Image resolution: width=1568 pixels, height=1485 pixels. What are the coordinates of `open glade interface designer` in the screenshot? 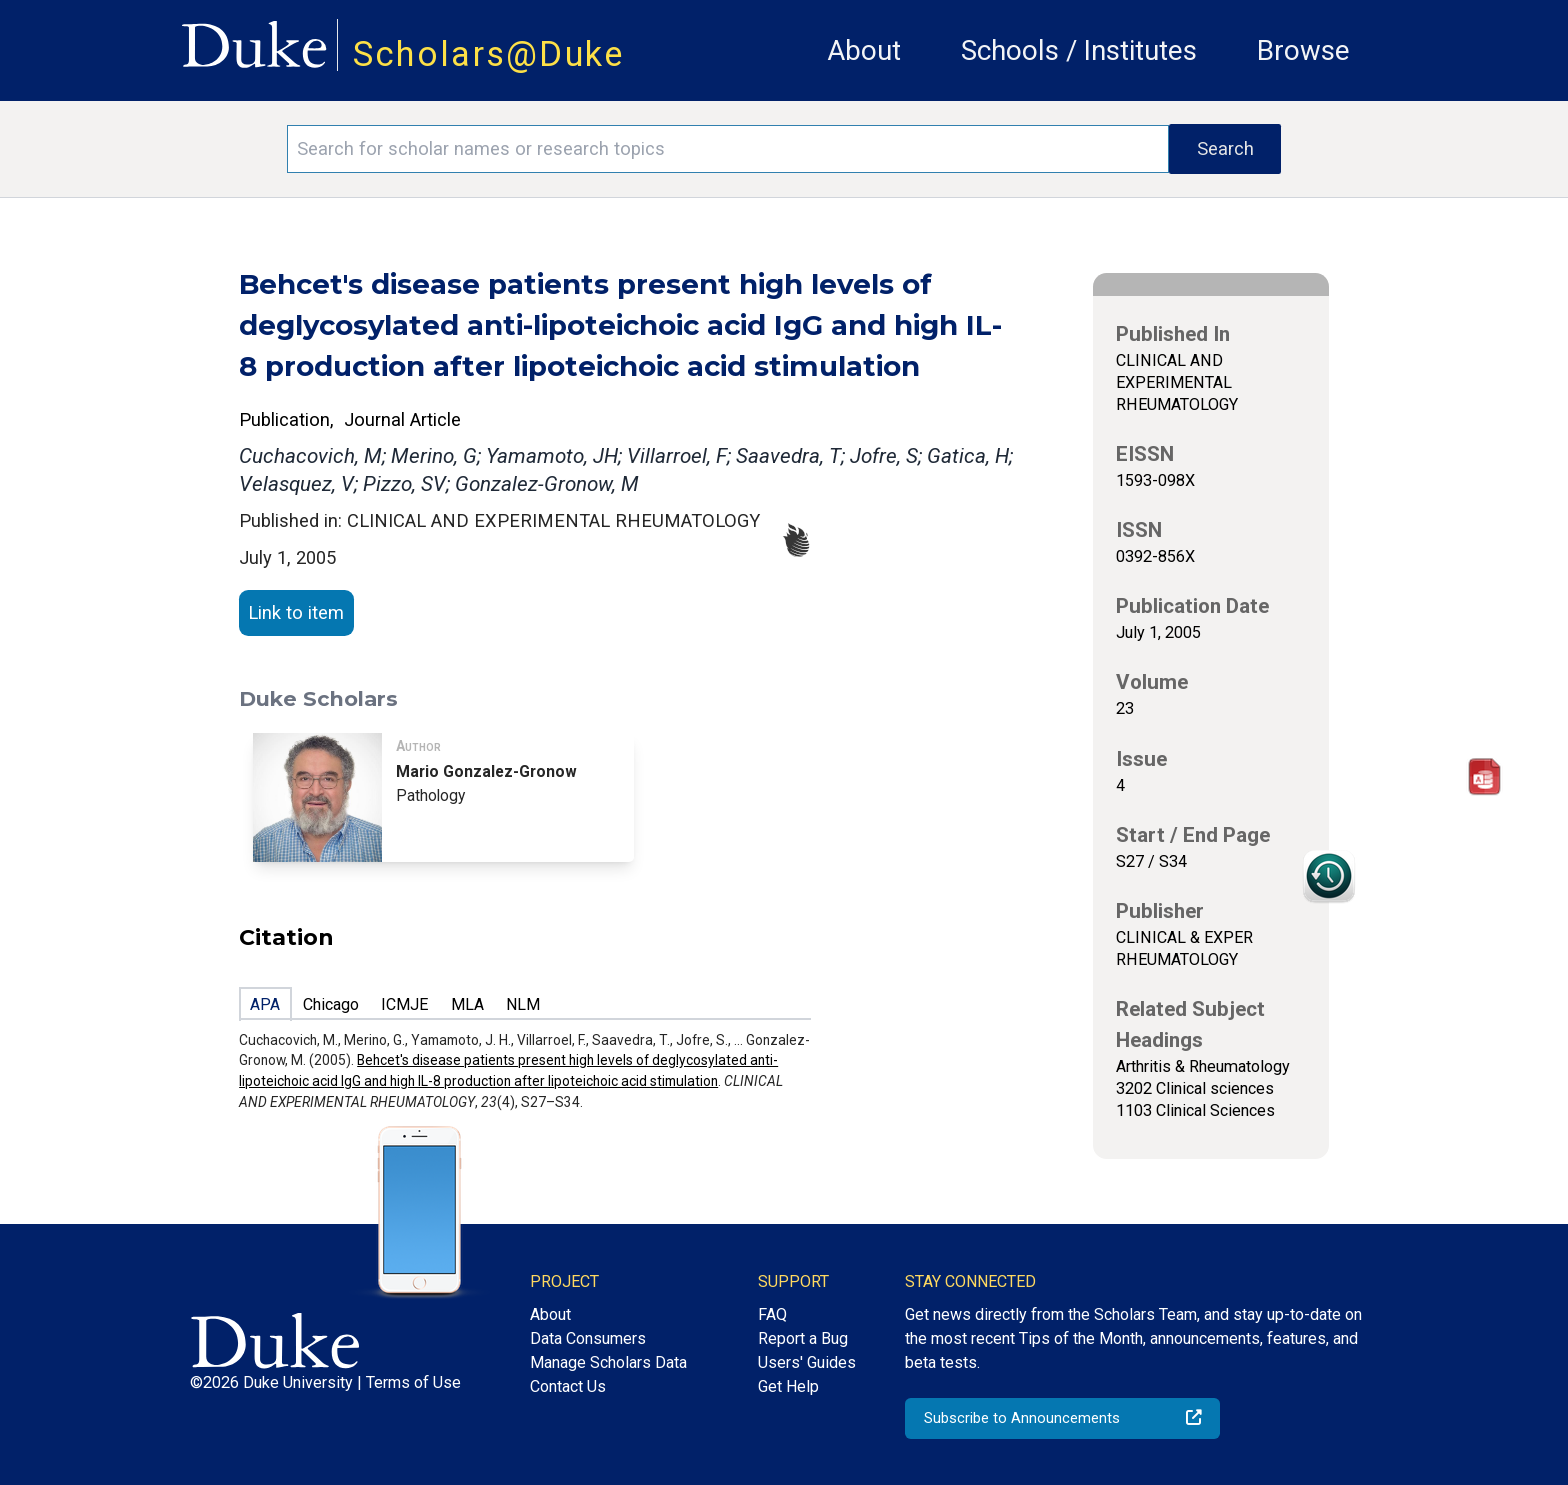 It's located at (796, 540).